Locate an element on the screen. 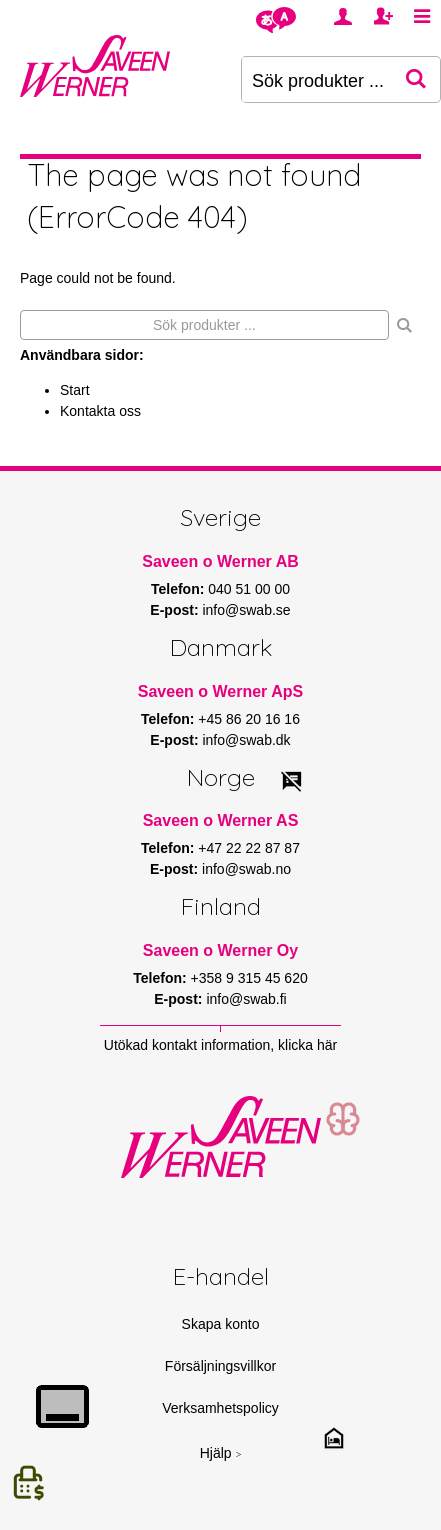 The image size is (441, 1530). access AI or smart features is located at coordinates (343, 1119).